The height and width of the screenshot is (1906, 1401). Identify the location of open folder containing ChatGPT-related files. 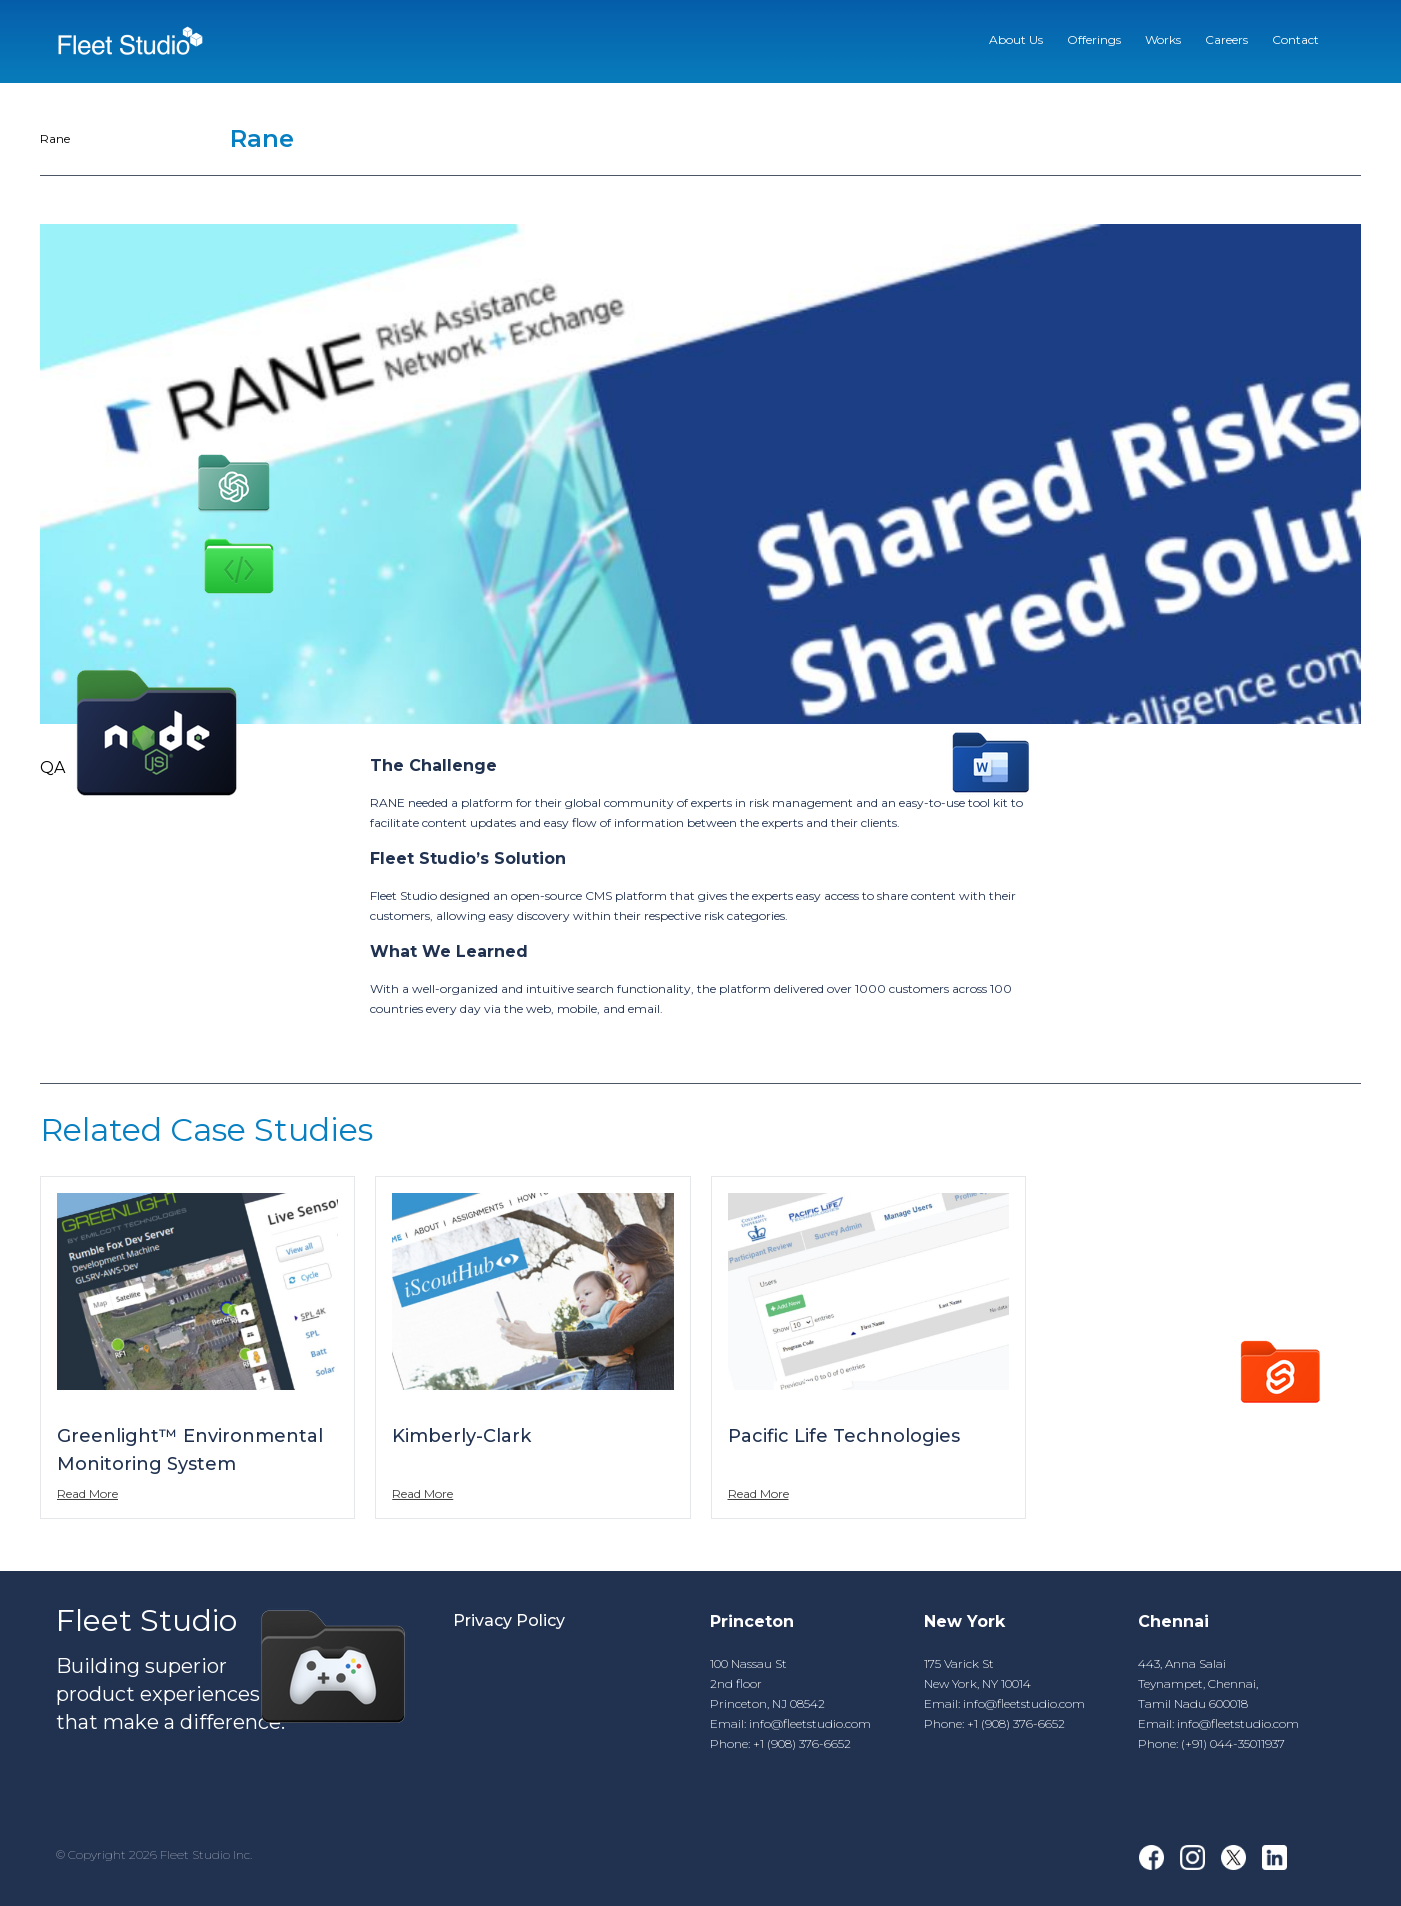
(233, 484).